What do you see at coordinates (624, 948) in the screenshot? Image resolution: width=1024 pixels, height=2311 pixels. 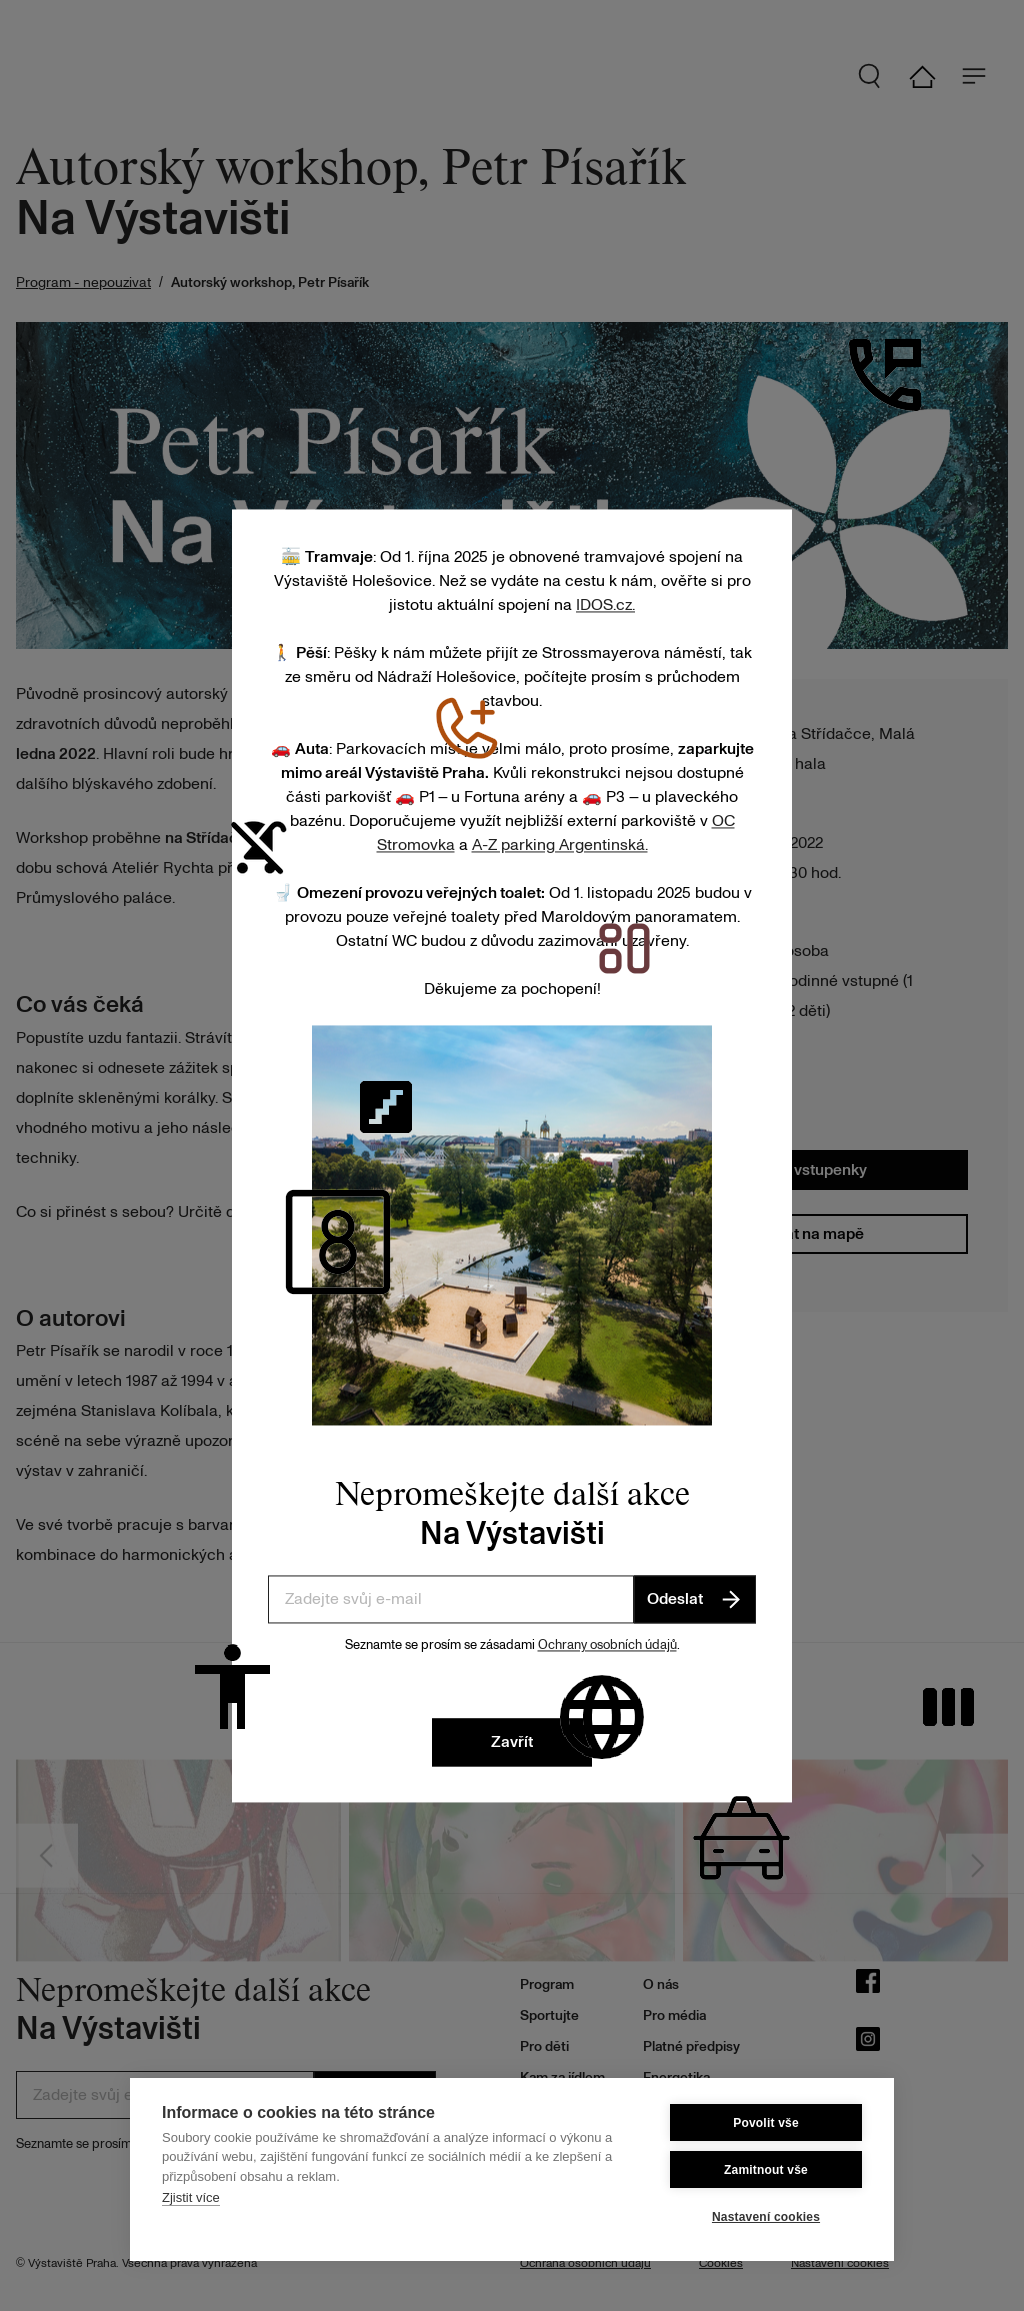 I see `switch to layout view` at bounding box center [624, 948].